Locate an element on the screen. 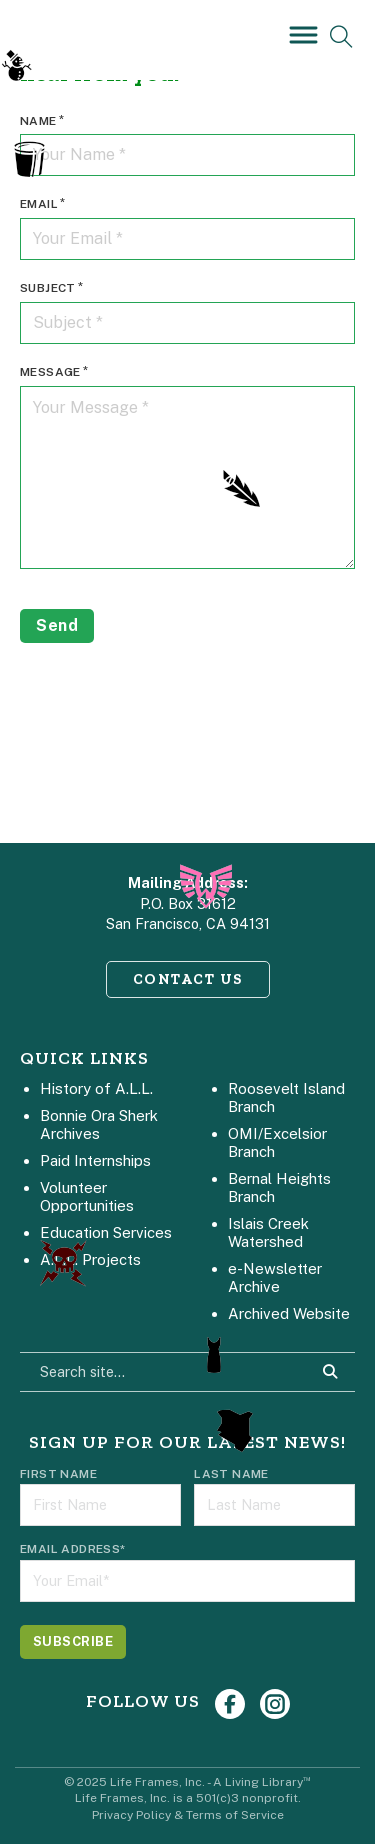 This screenshot has height=1844, width=375. winter or holiday-themed content is located at coordinates (16, 65).